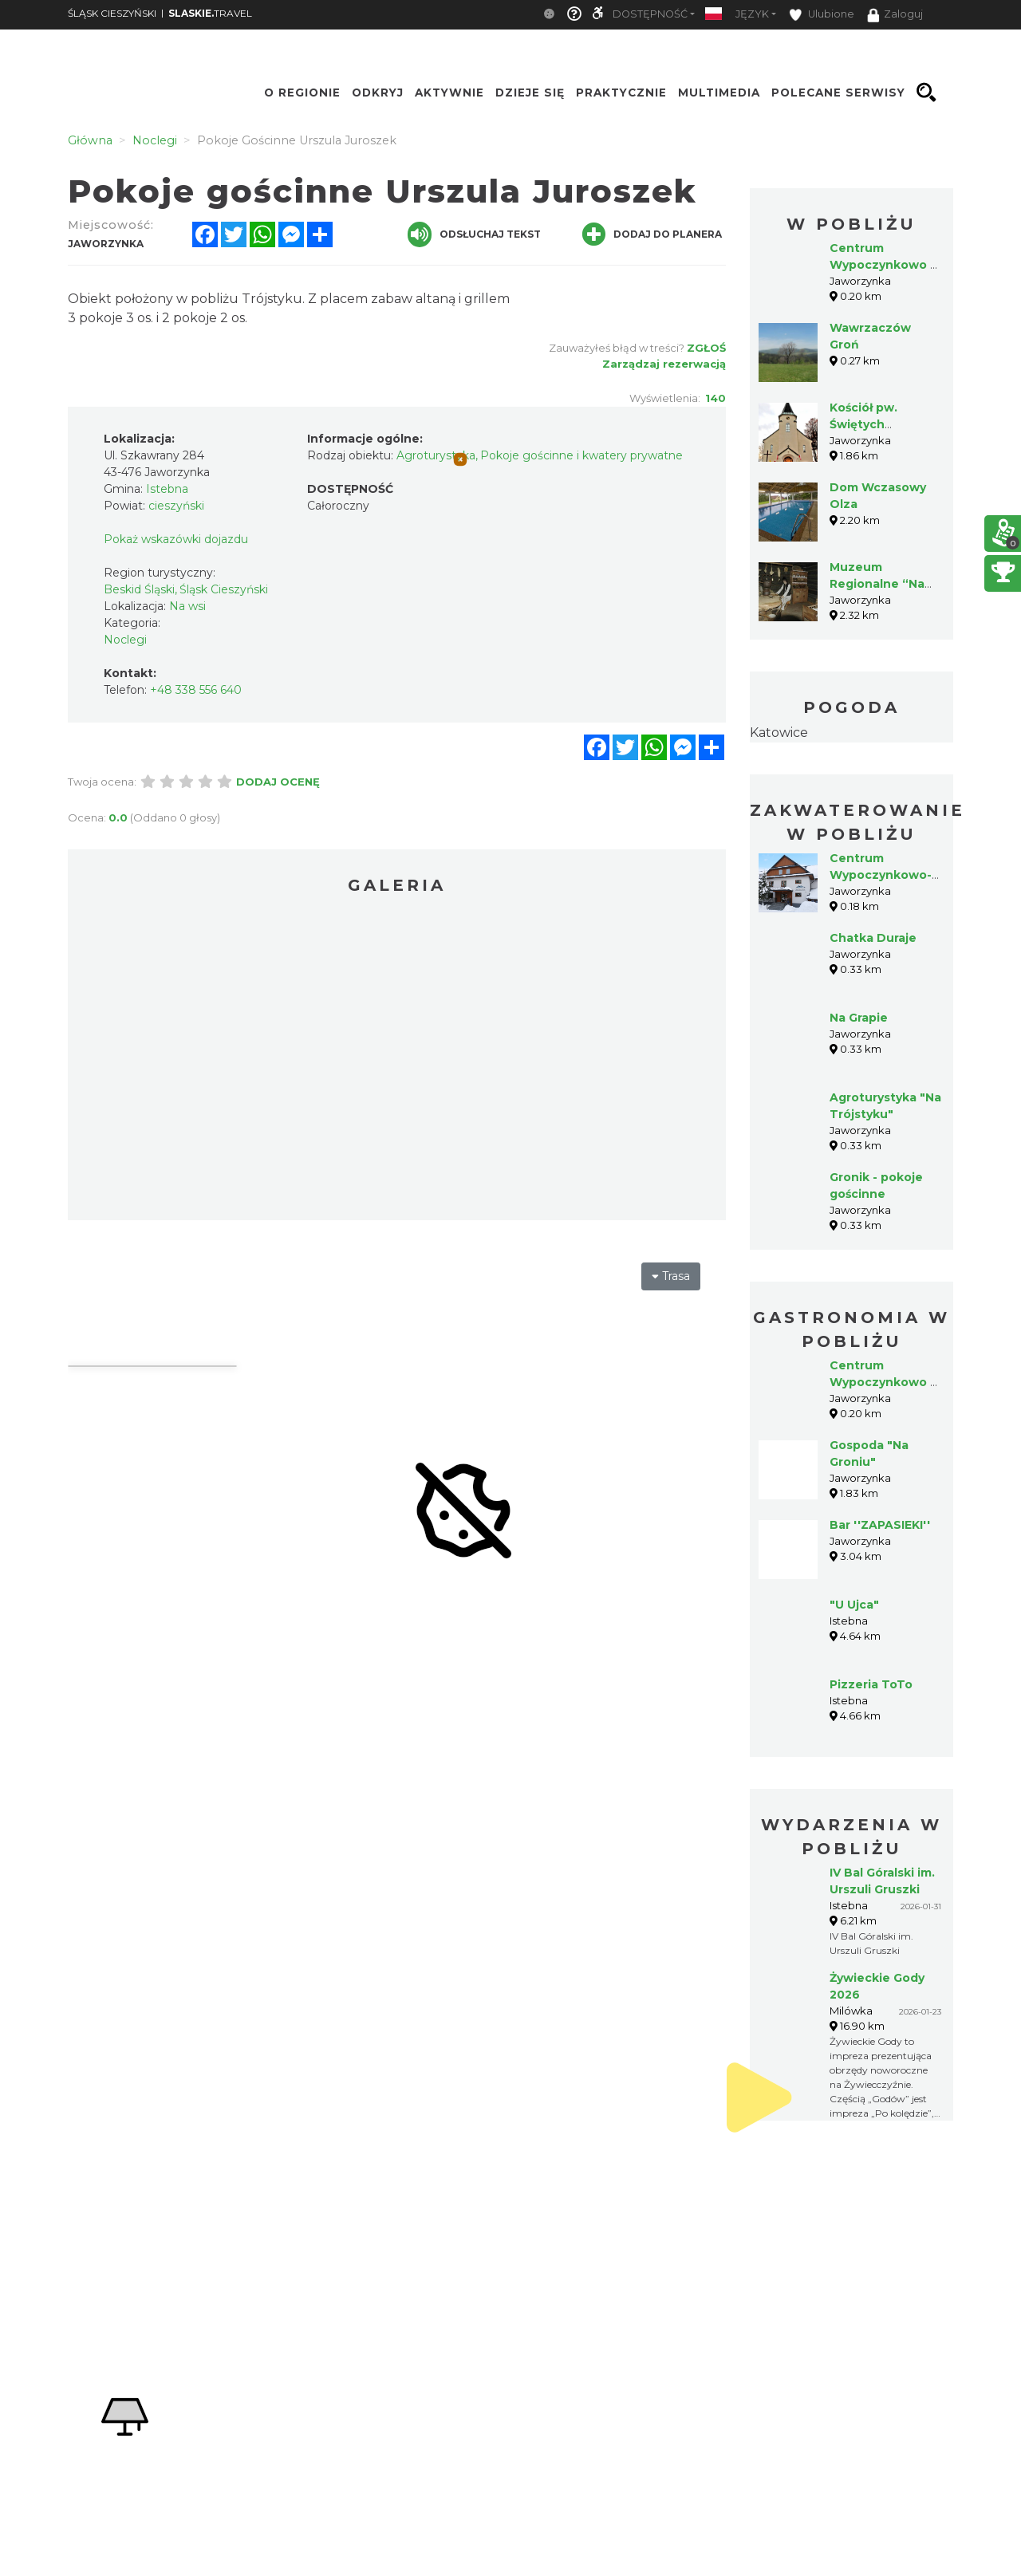  What do you see at coordinates (124, 2416) in the screenshot?
I see `toggle desk lamp or lighting settings` at bounding box center [124, 2416].